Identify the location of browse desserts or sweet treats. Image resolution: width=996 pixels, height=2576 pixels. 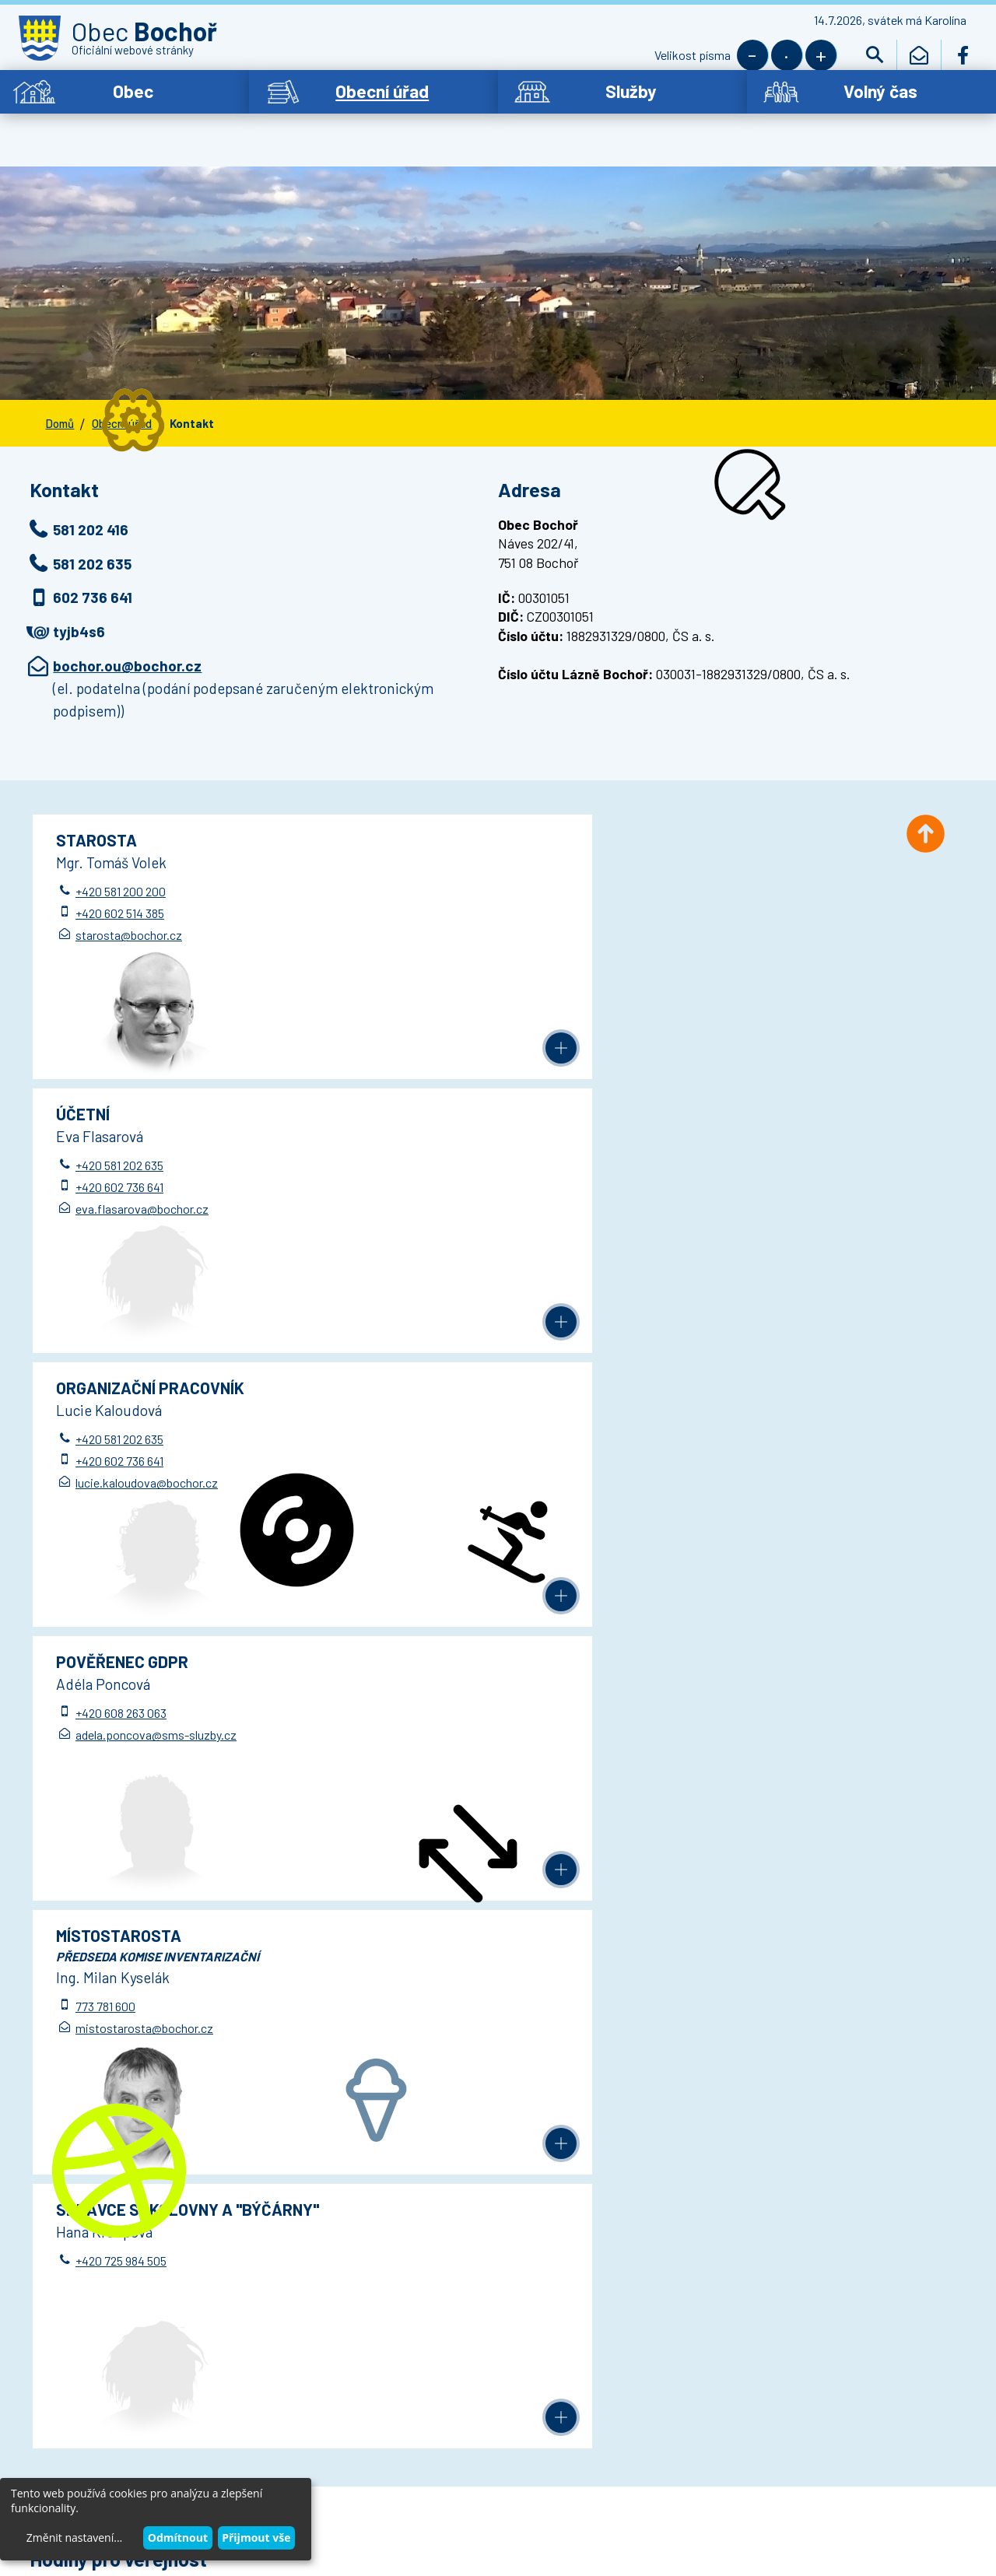
(376, 2100).